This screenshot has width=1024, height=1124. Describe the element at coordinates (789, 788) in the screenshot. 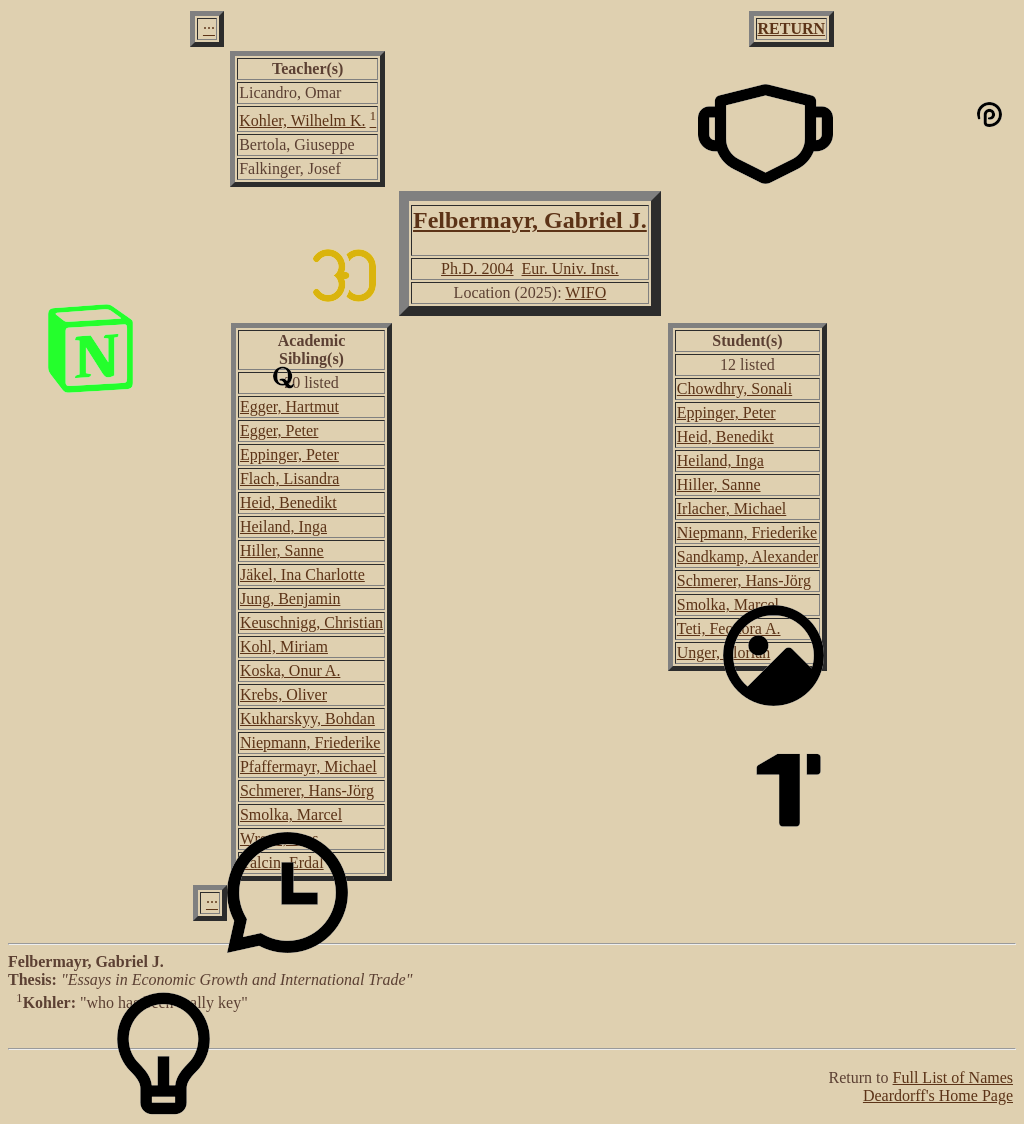

I see `access design or creative tools` at that location.